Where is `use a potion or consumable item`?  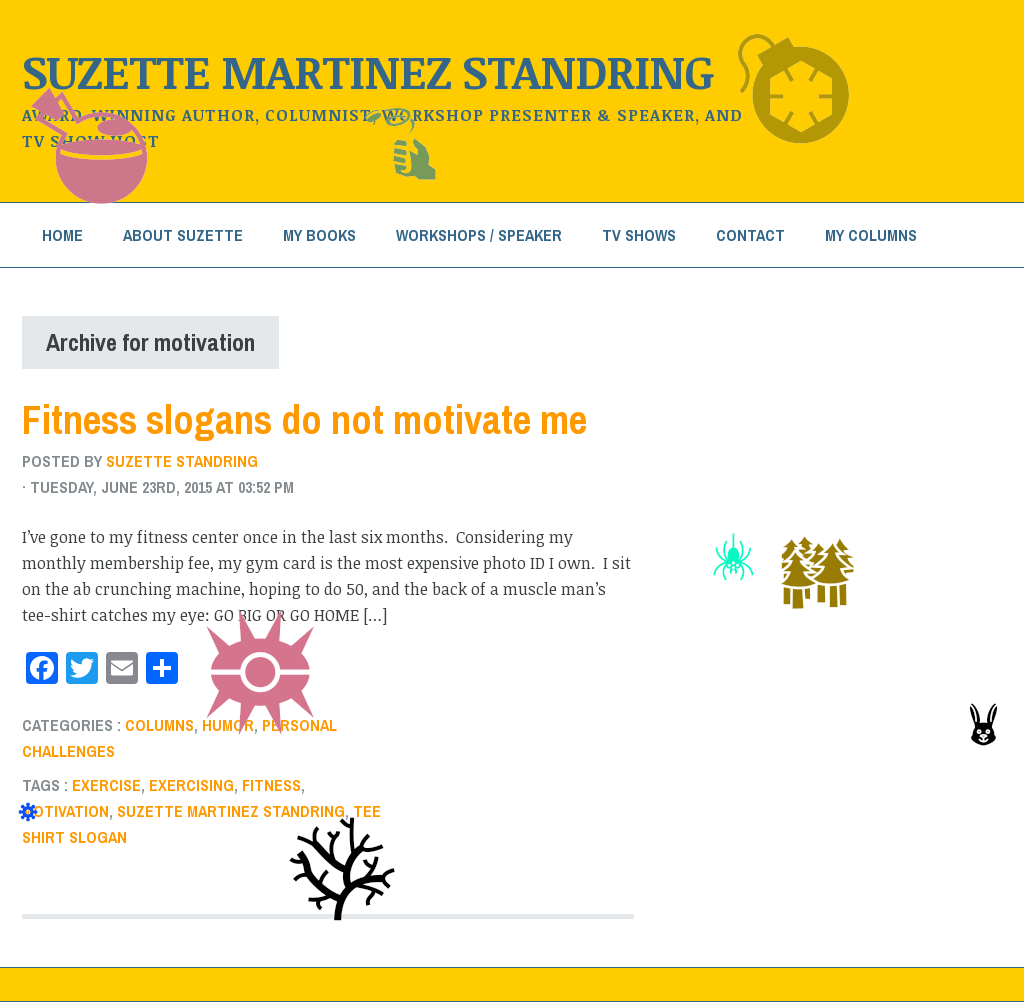
use a potion or consumable item is located at coordinates (90, 146).